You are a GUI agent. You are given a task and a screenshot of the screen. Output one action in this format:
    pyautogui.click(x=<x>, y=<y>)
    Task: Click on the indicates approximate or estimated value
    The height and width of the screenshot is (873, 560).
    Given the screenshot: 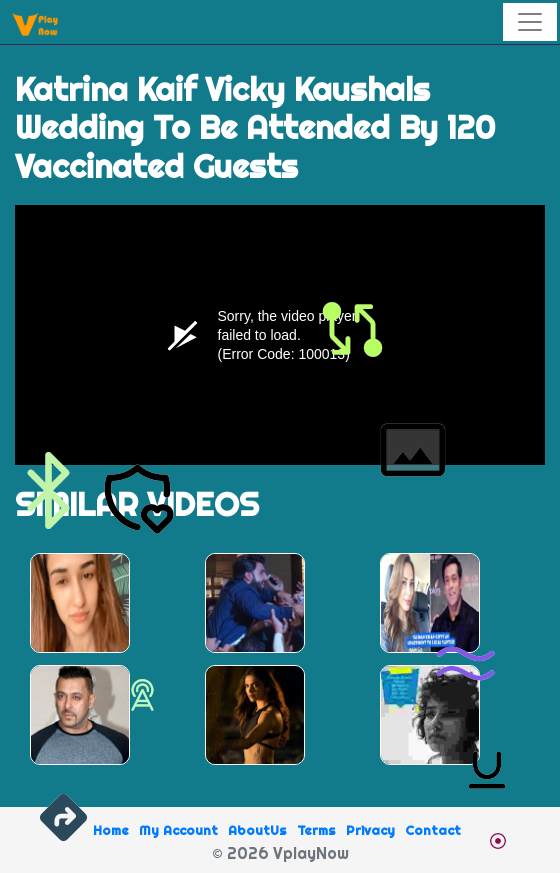 What is the action you would take?
    pyautogui.click(x=465, y=663)
    